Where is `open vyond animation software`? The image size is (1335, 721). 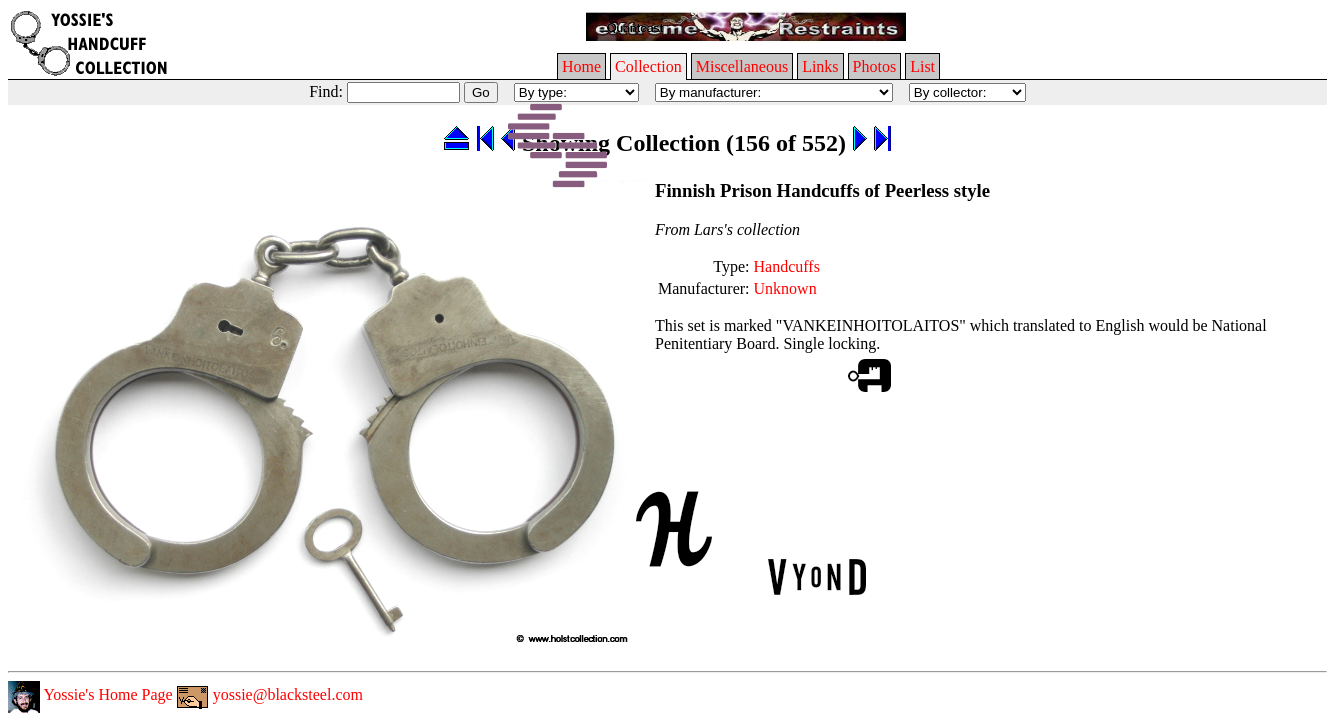 open vyond animation software is located at coordinates (817, 577).